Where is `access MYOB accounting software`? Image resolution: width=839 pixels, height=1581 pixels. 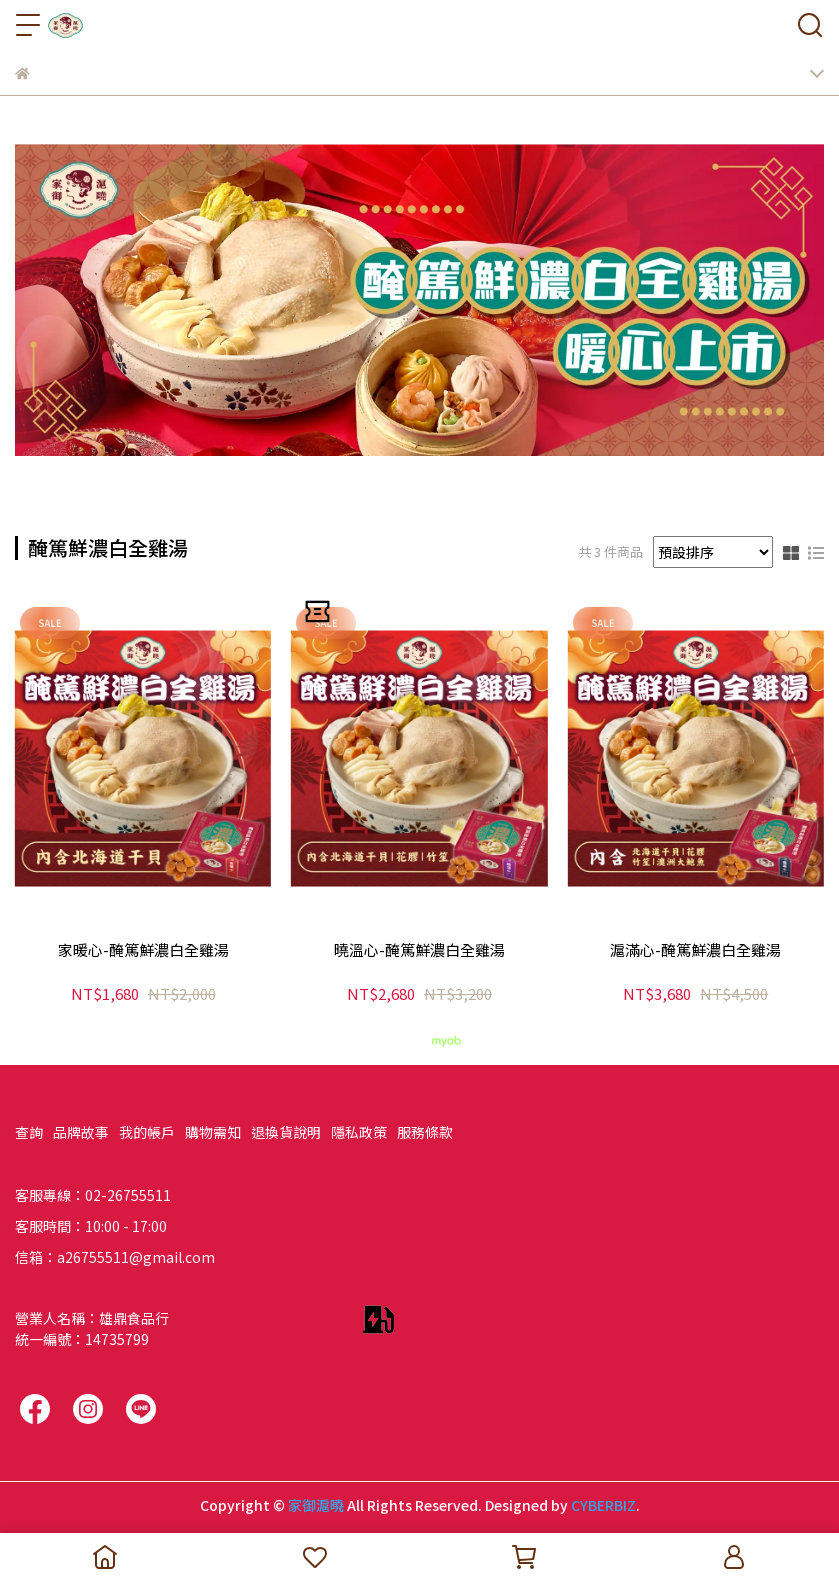 access MYOB accounting software is located at coordinates (446, 1041).